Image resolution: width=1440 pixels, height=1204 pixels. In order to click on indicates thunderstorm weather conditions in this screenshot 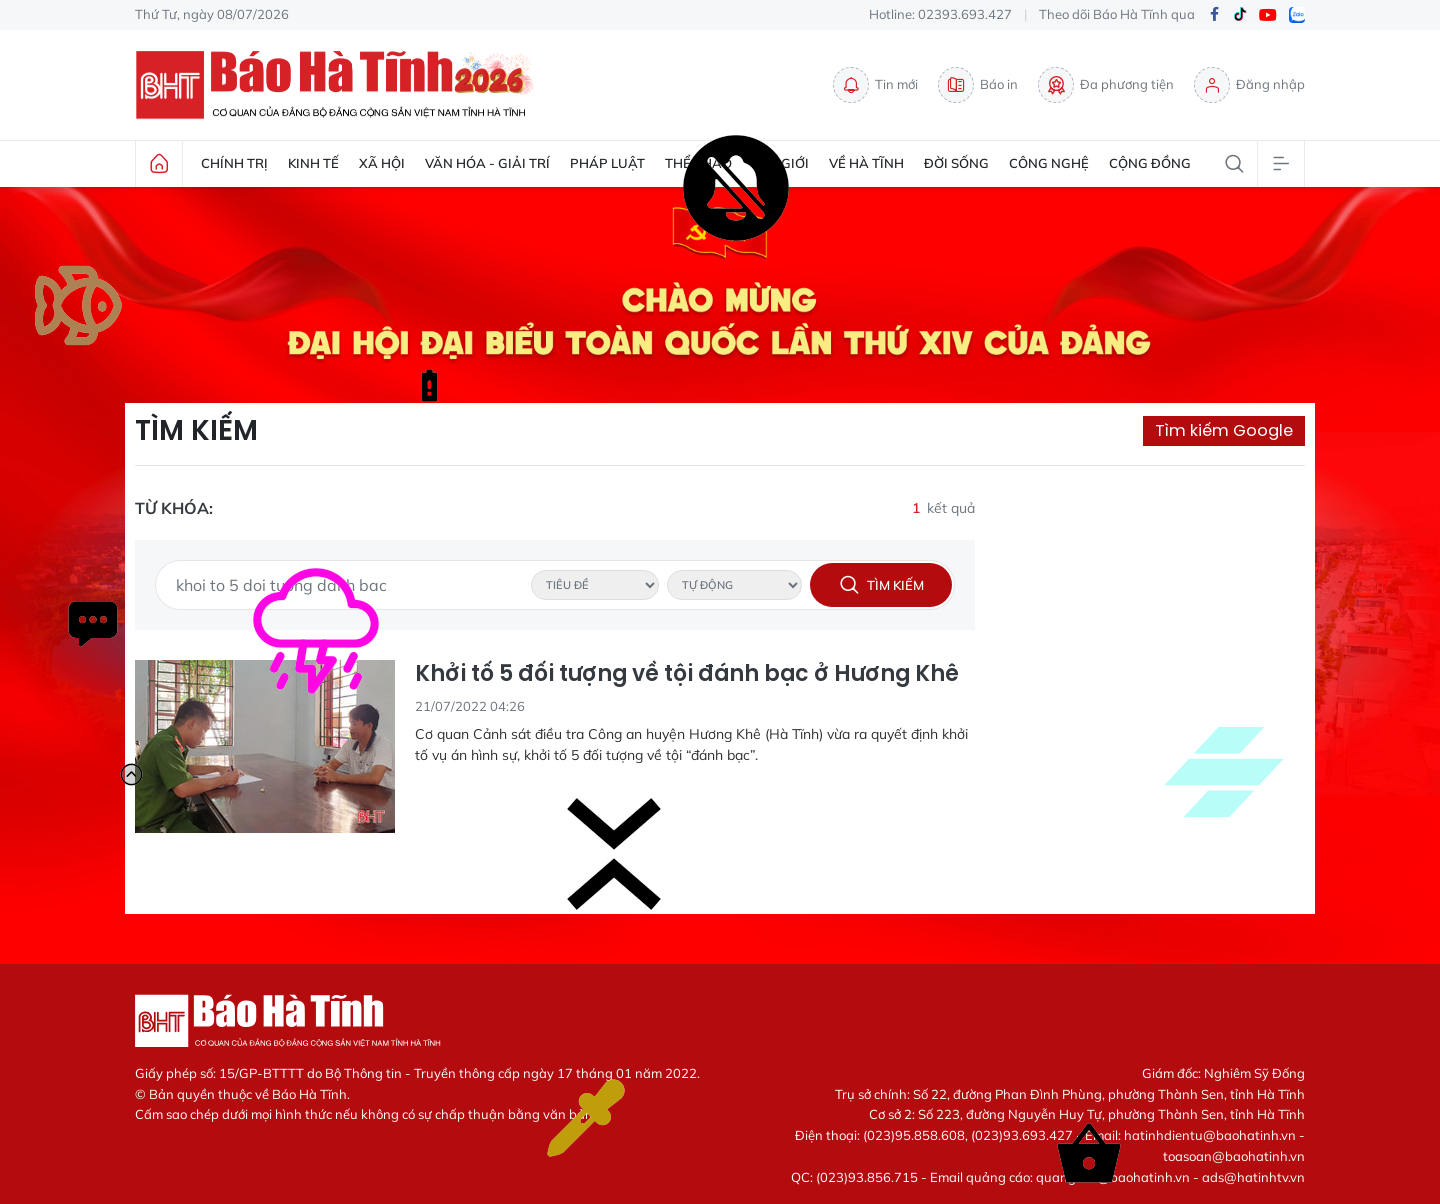, I will do `click(316, 631)`.